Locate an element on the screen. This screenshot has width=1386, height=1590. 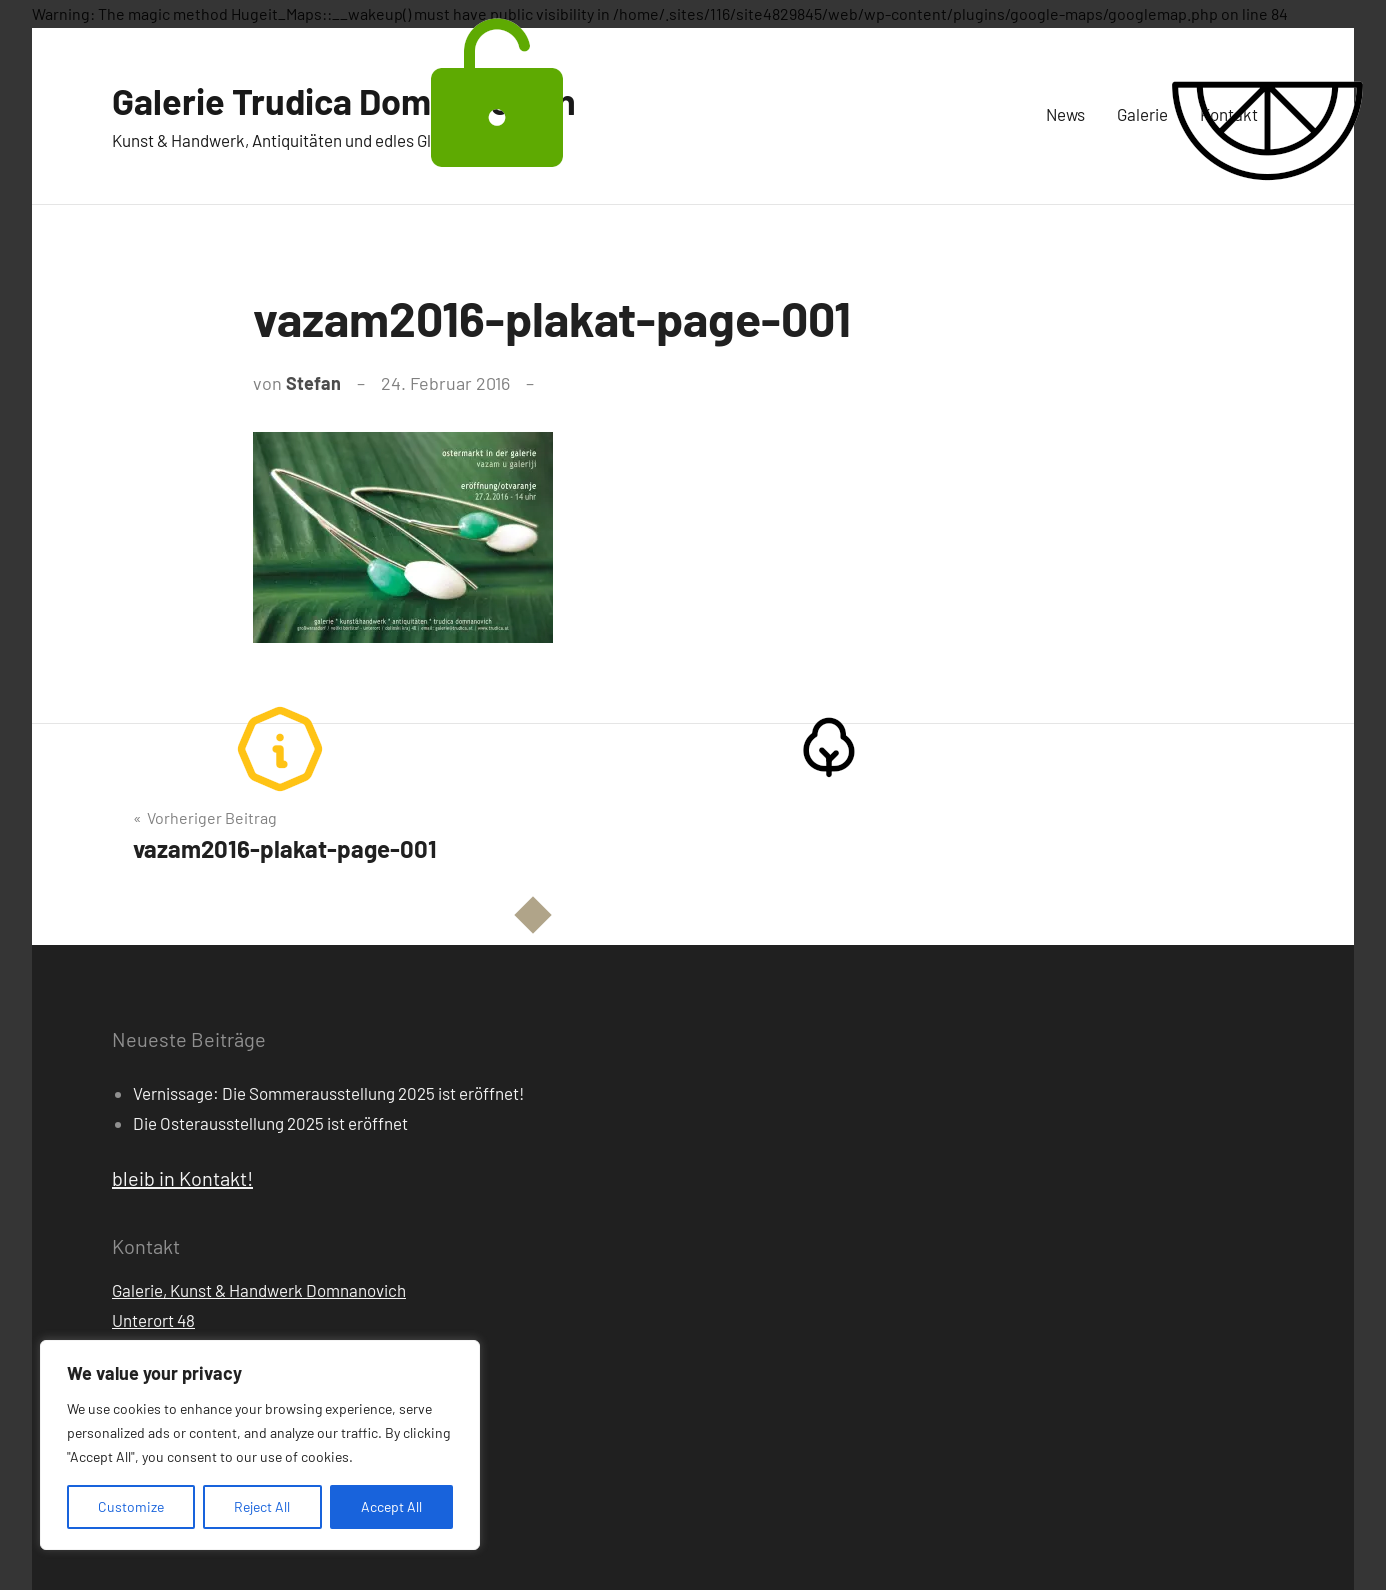
view more information or details is located at coordinates (280, 749).